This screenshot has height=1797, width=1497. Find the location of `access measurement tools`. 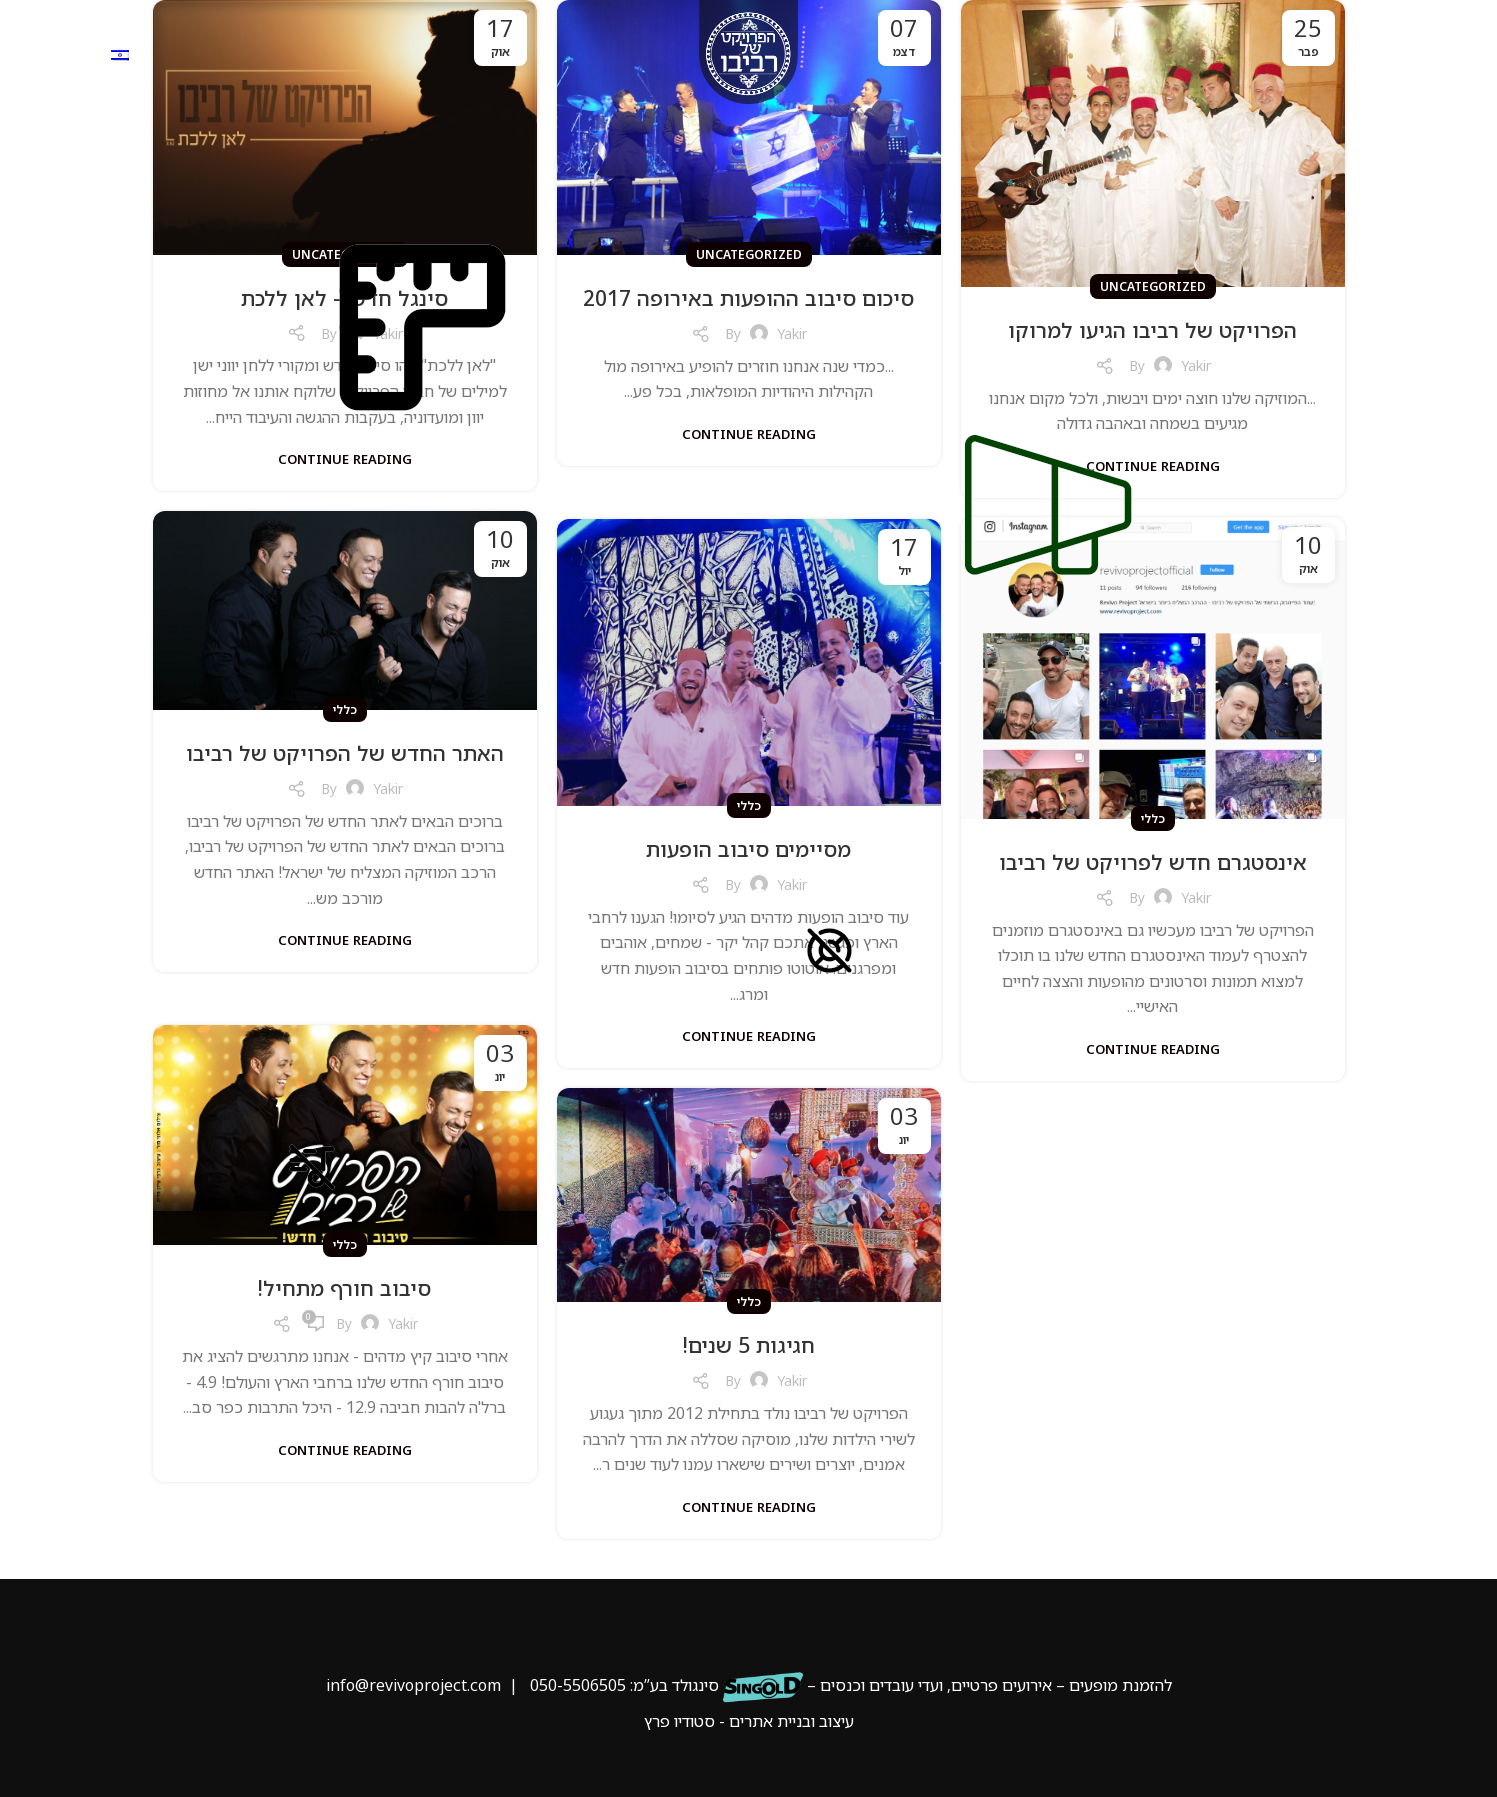

access measurement tools is located at coordinates (422, 327).